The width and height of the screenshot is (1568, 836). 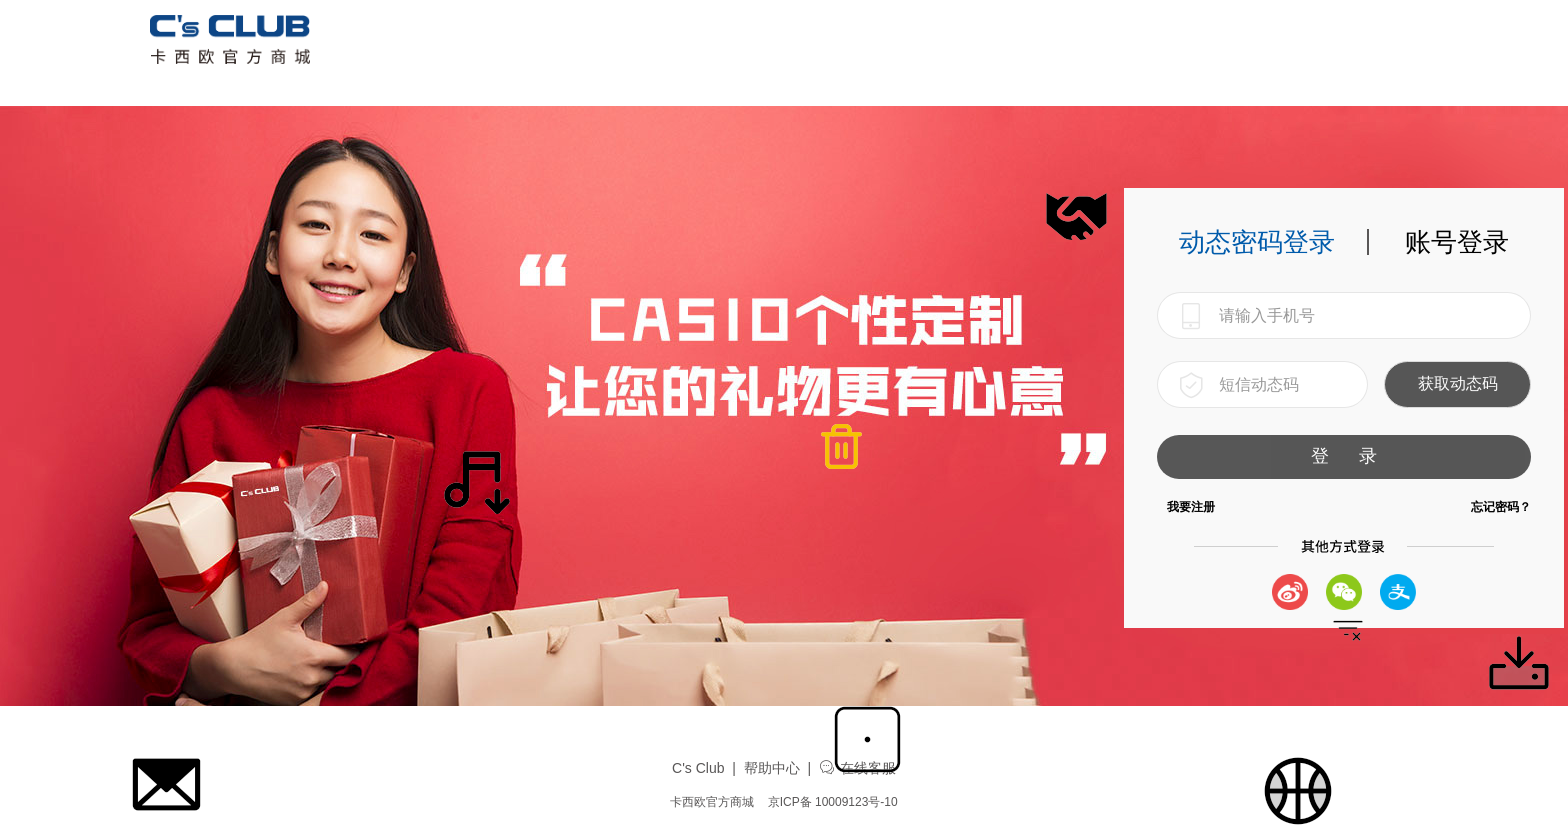 What do you see at coordinates (1298, 791) in the screenshot?
I see `access sports or basketball-related content` at bounding box center [1298, 791].